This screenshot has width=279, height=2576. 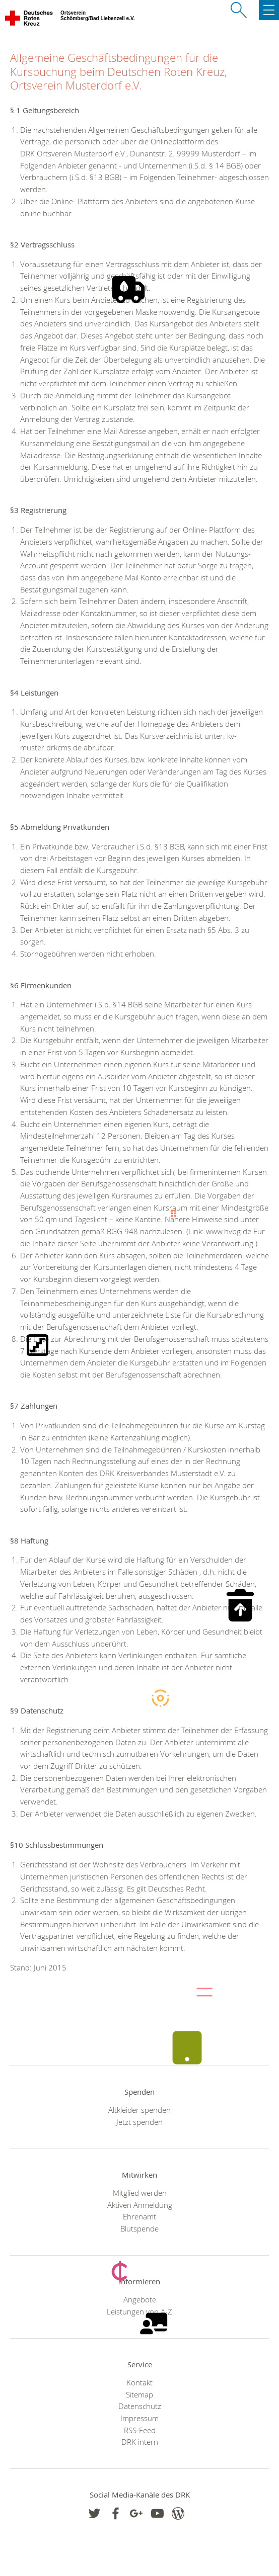 What do you see at coordinates (240, 1606) in the screenshot?
I see `restore item from trash` at bounding box center [240, 1606].